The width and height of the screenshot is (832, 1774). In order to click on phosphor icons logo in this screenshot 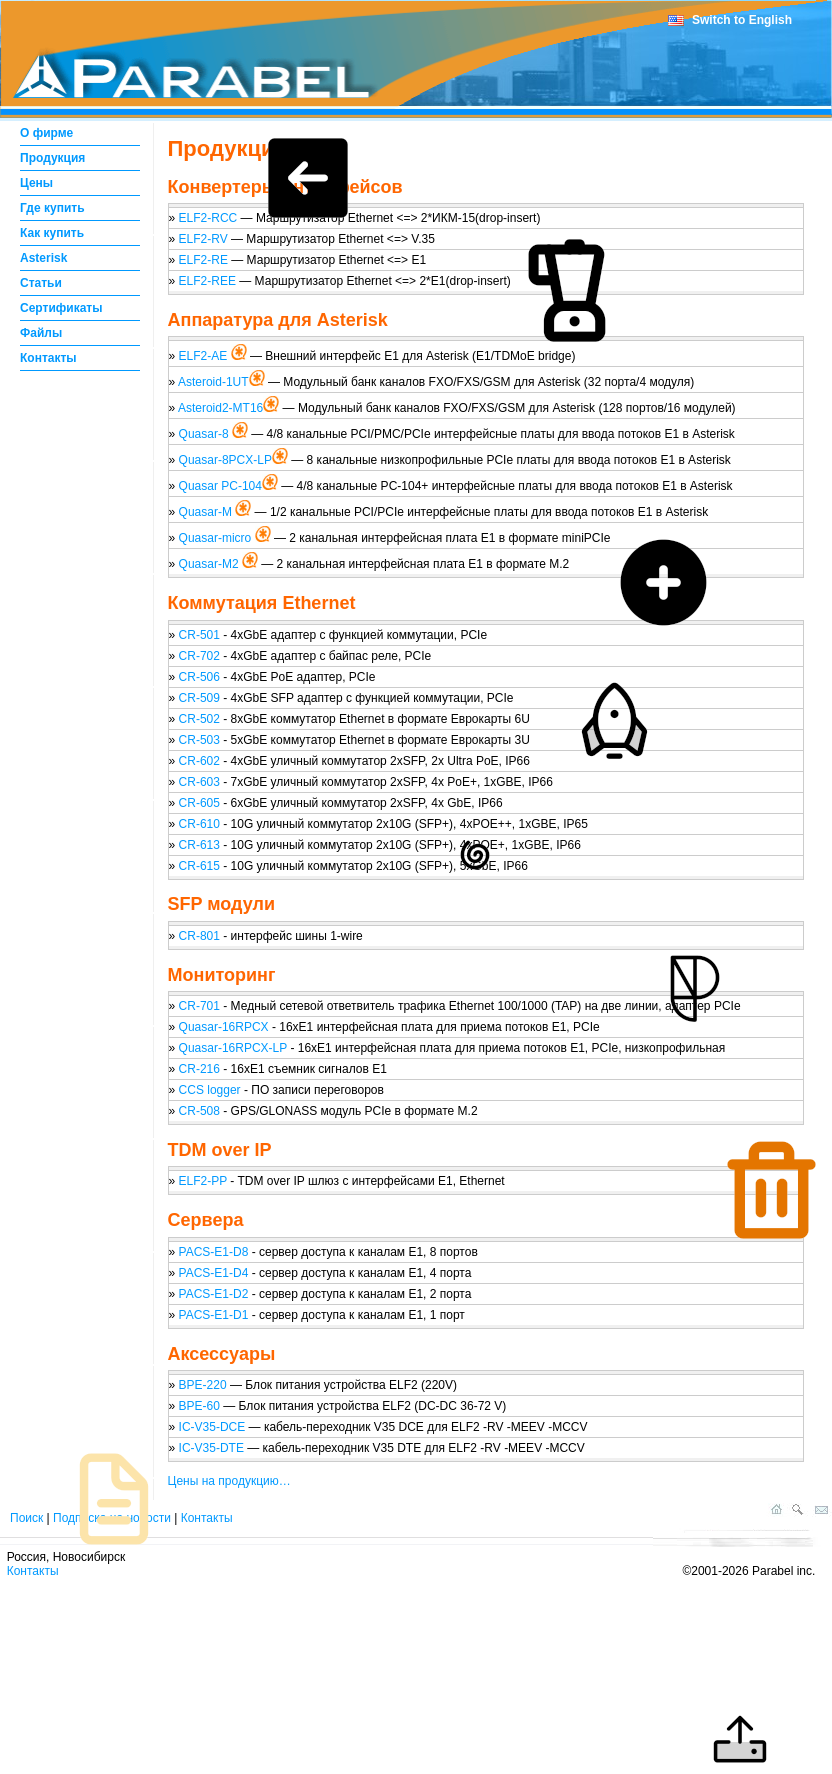, I will do `click(690, 985)`.